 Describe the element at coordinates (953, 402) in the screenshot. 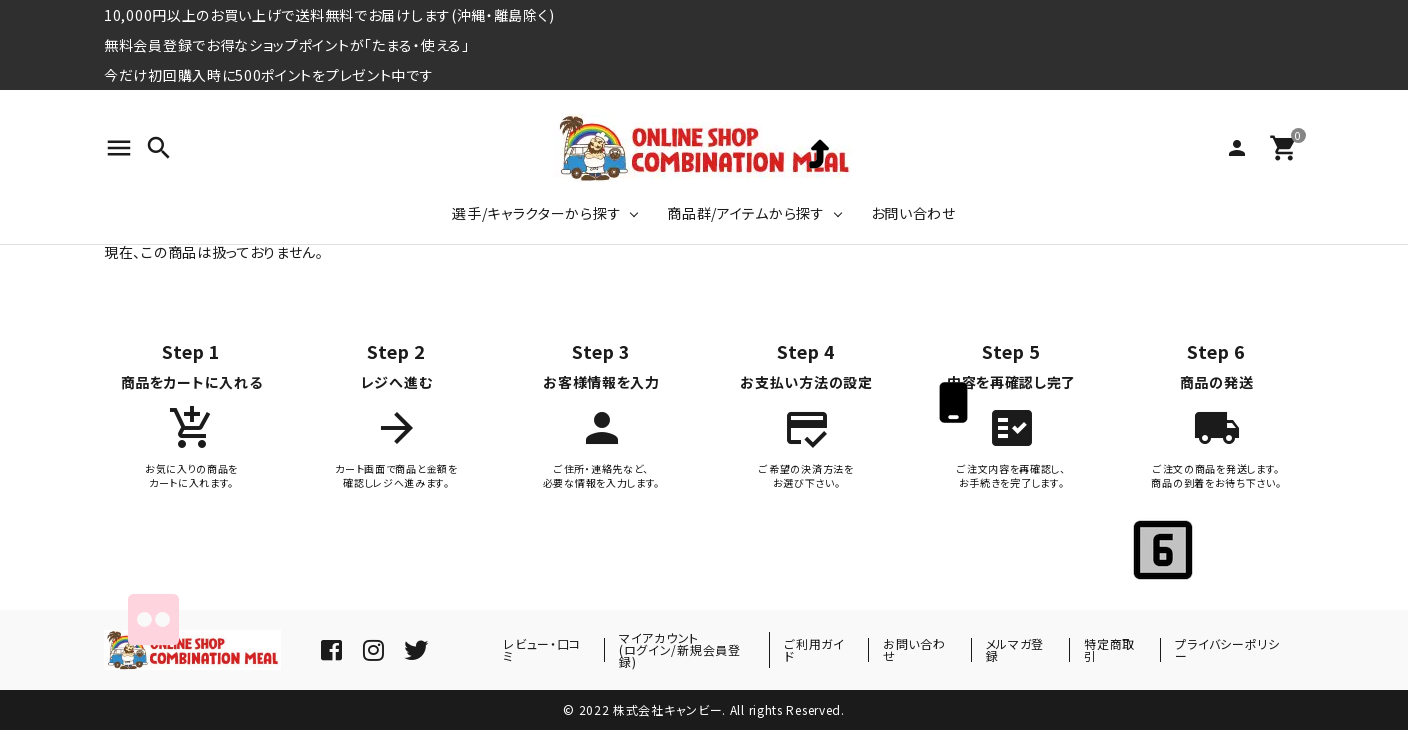

I see `indicates mobile device or smartphone` at that location.